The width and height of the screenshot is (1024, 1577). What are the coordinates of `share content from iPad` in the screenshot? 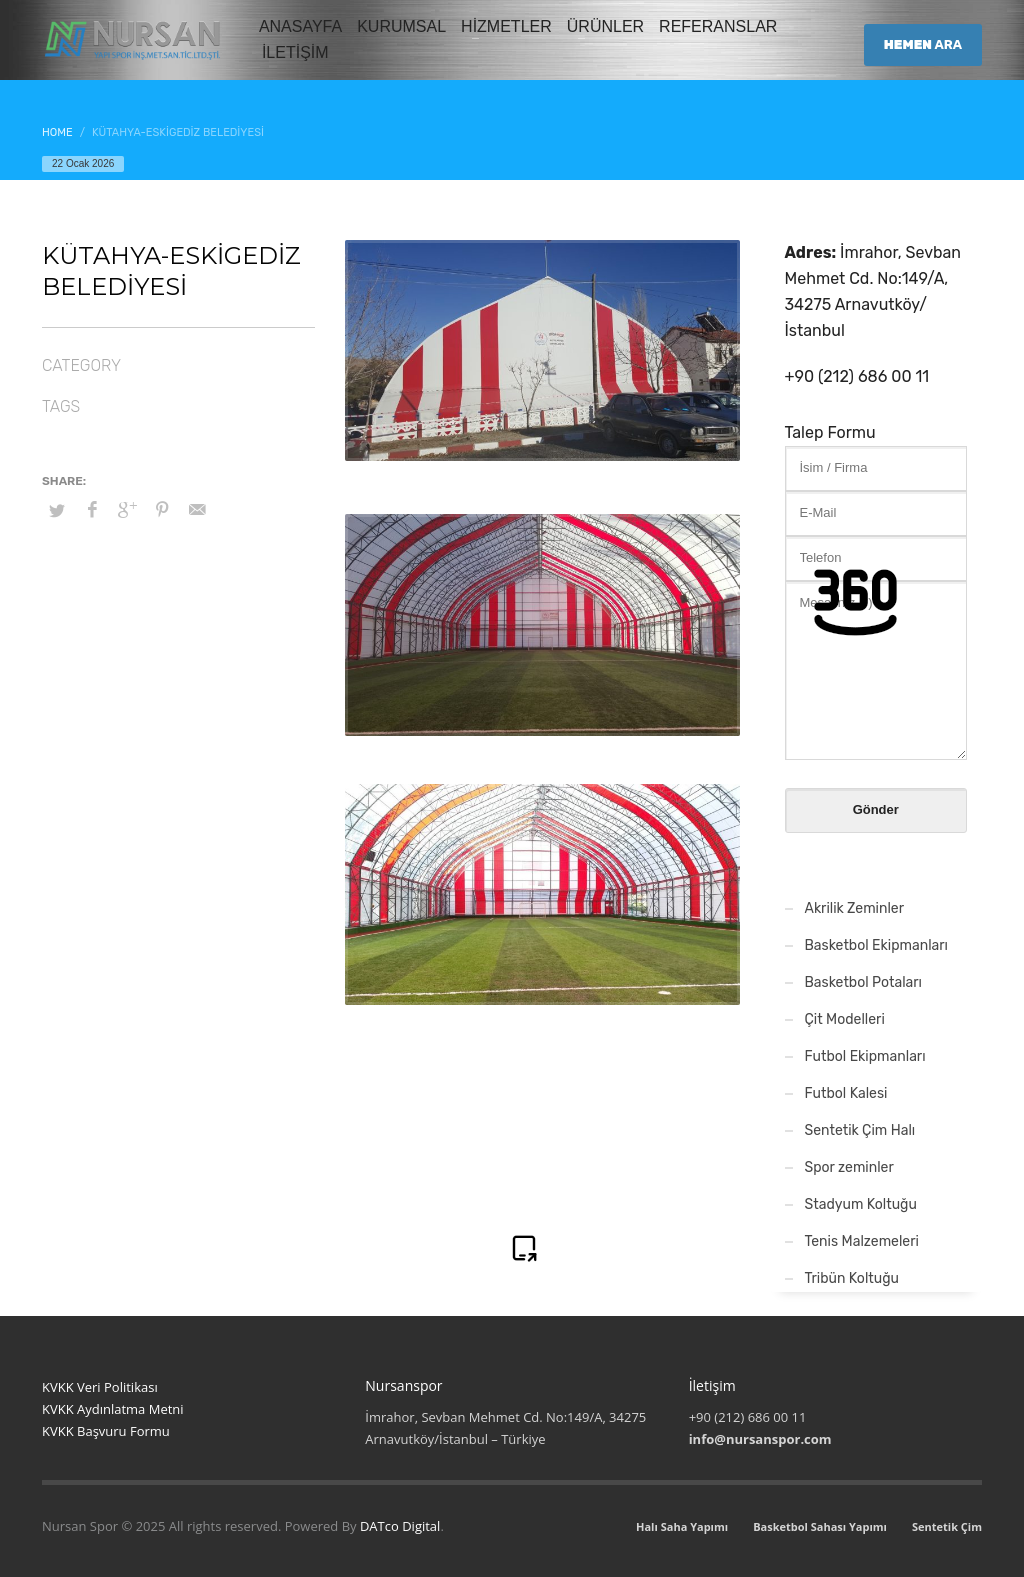 It's located at (524, 1248).